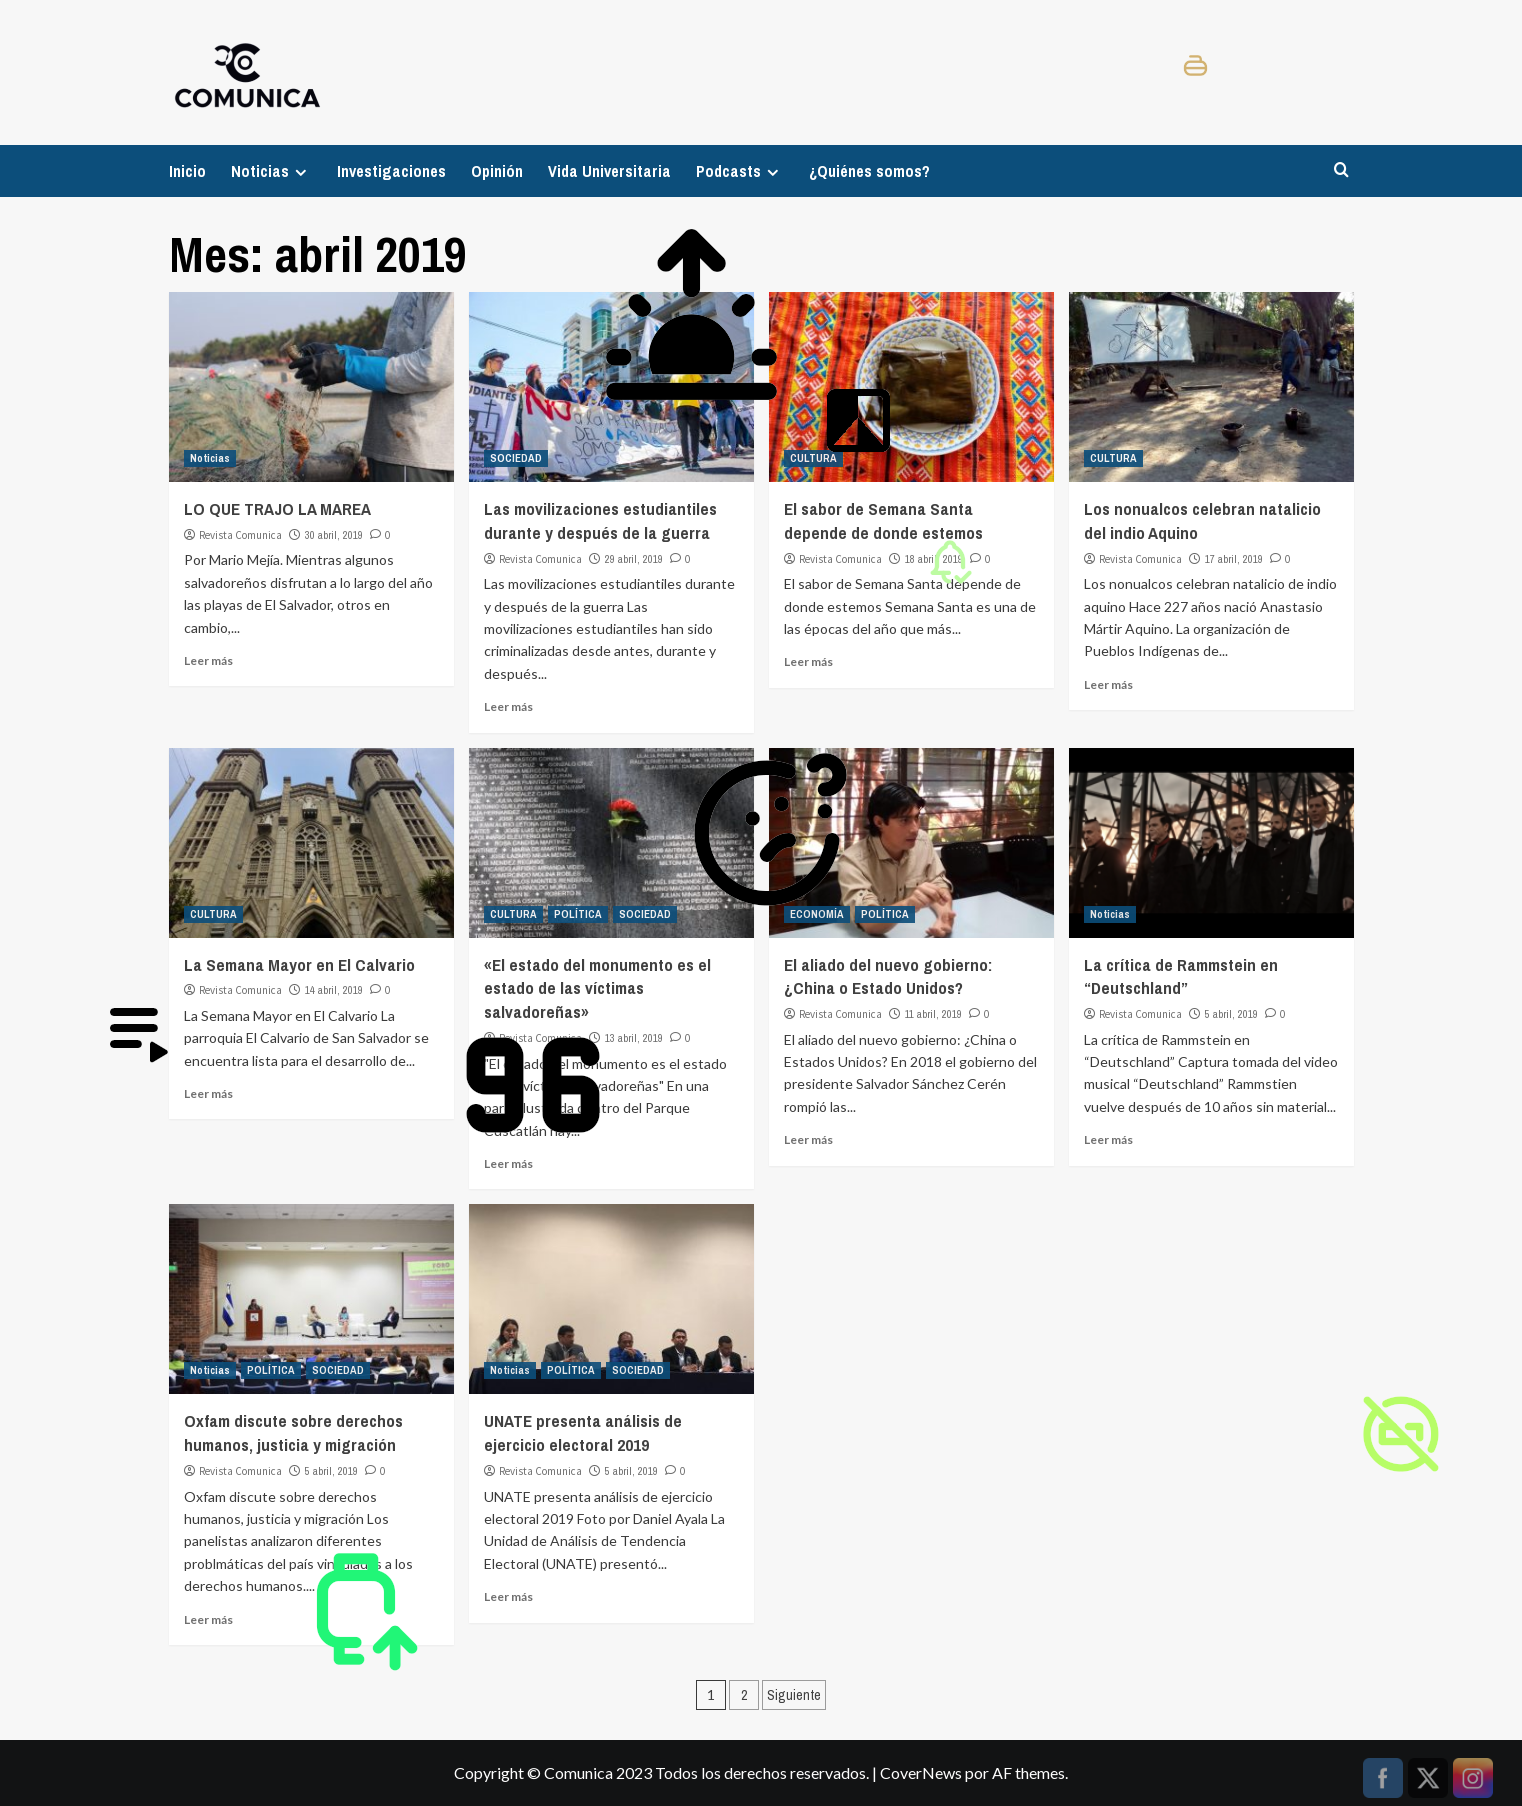 The image size is (1522, 1806). What do you see at coordinates (950, 562) in the screenshot?
I see `notification successfully enabled` at bounding box center [950, 562].